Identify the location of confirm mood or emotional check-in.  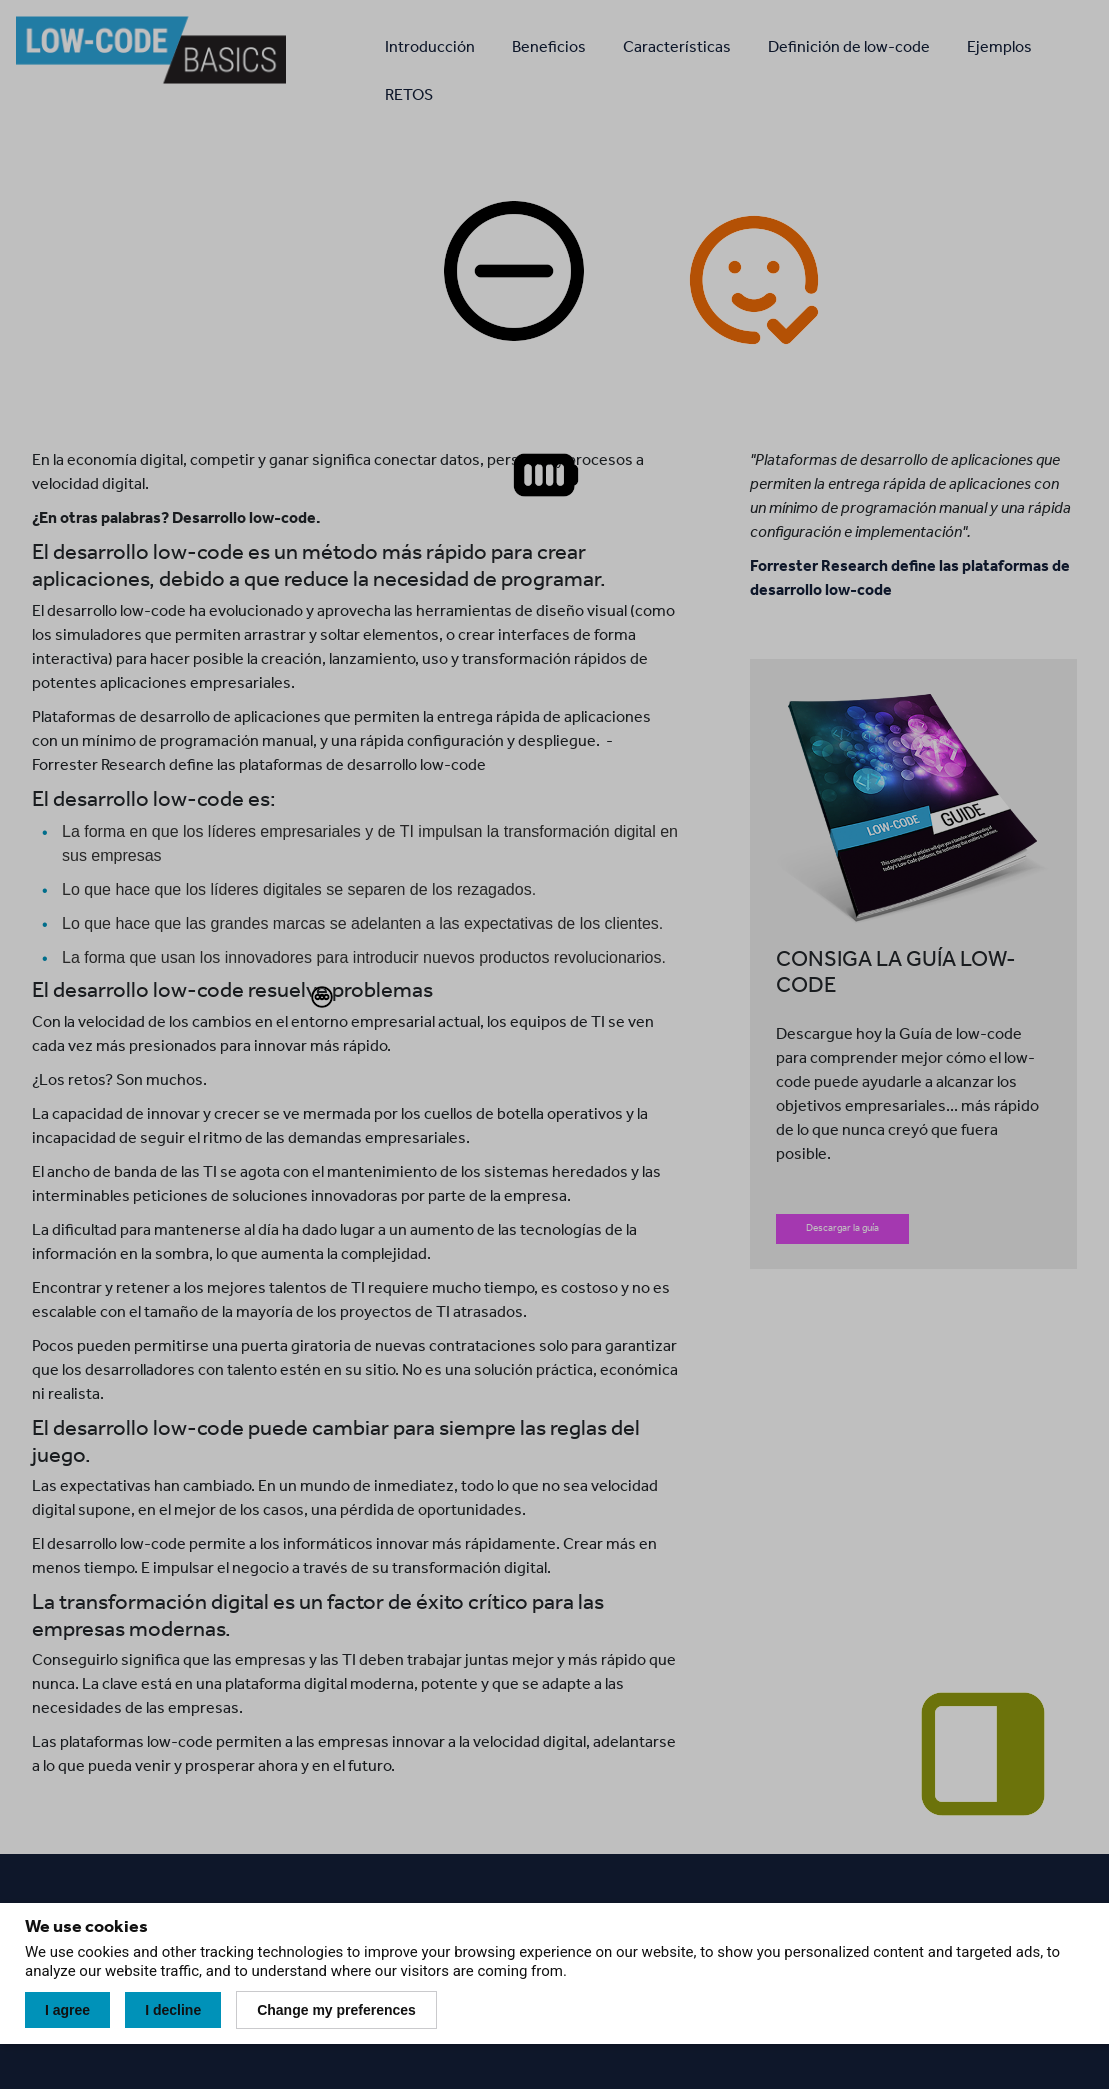
(754, 280).